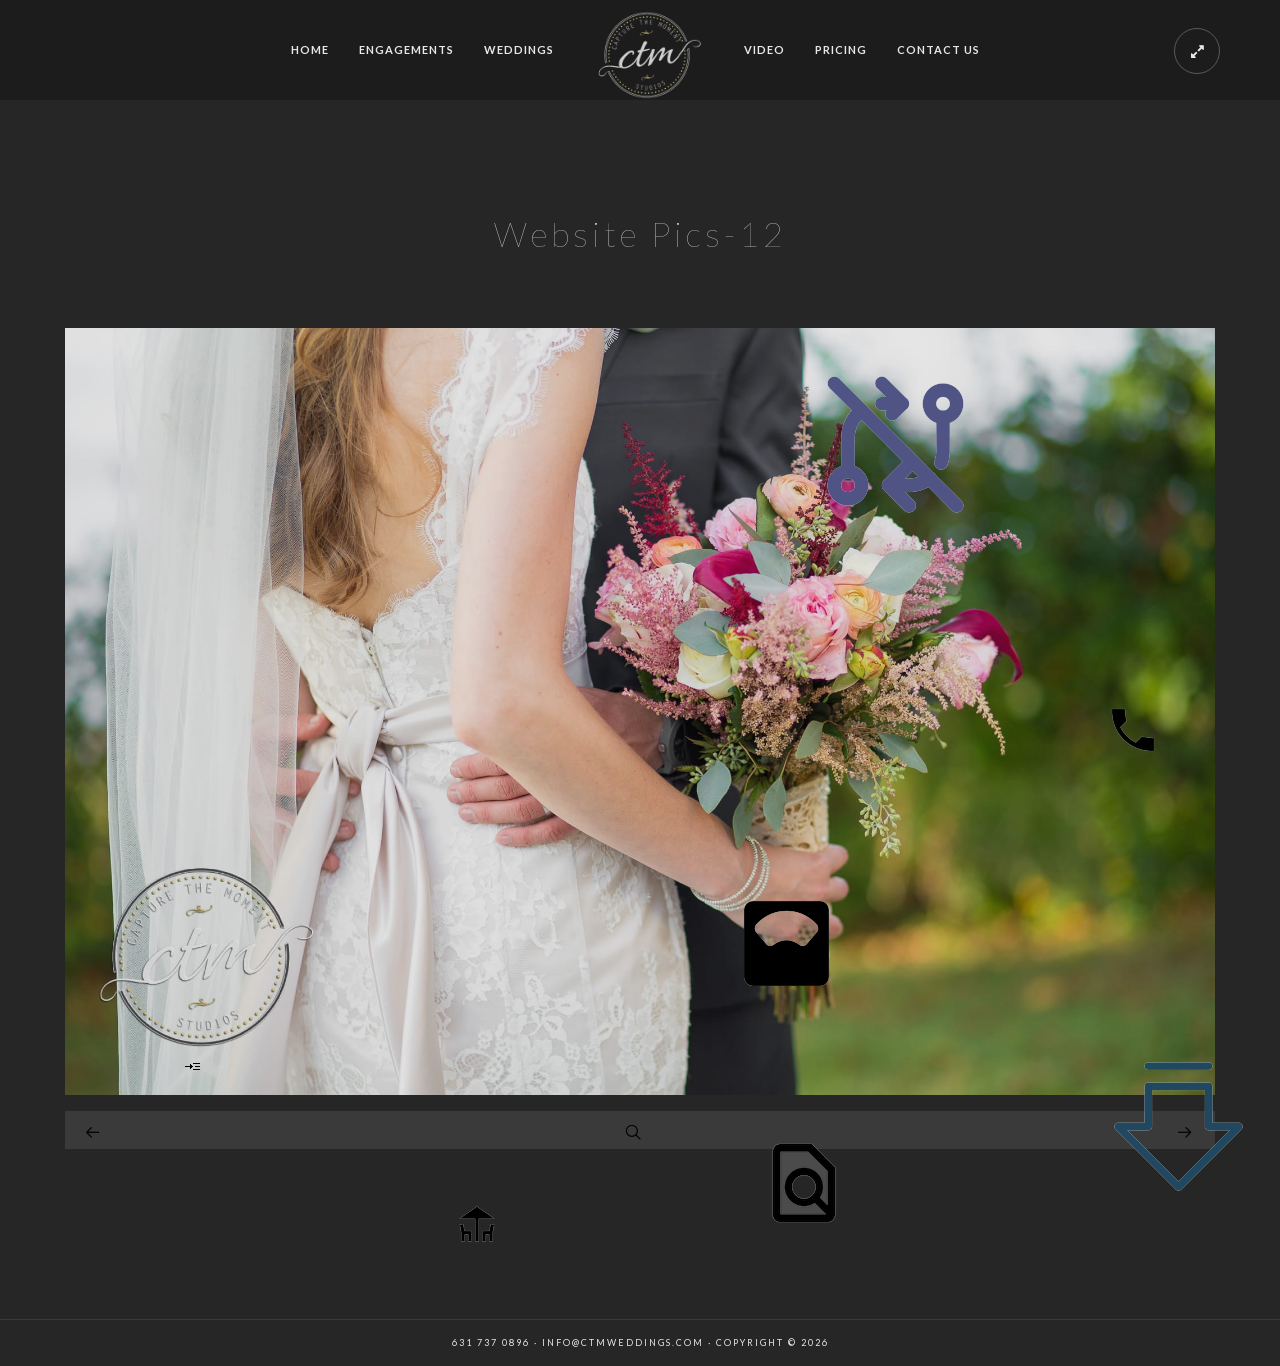 The image size is (1280, 1366). What do you see at coordinates (804, 1183) in the screenshot?
I see `search within the current document` at bounding box center [804, 1183].